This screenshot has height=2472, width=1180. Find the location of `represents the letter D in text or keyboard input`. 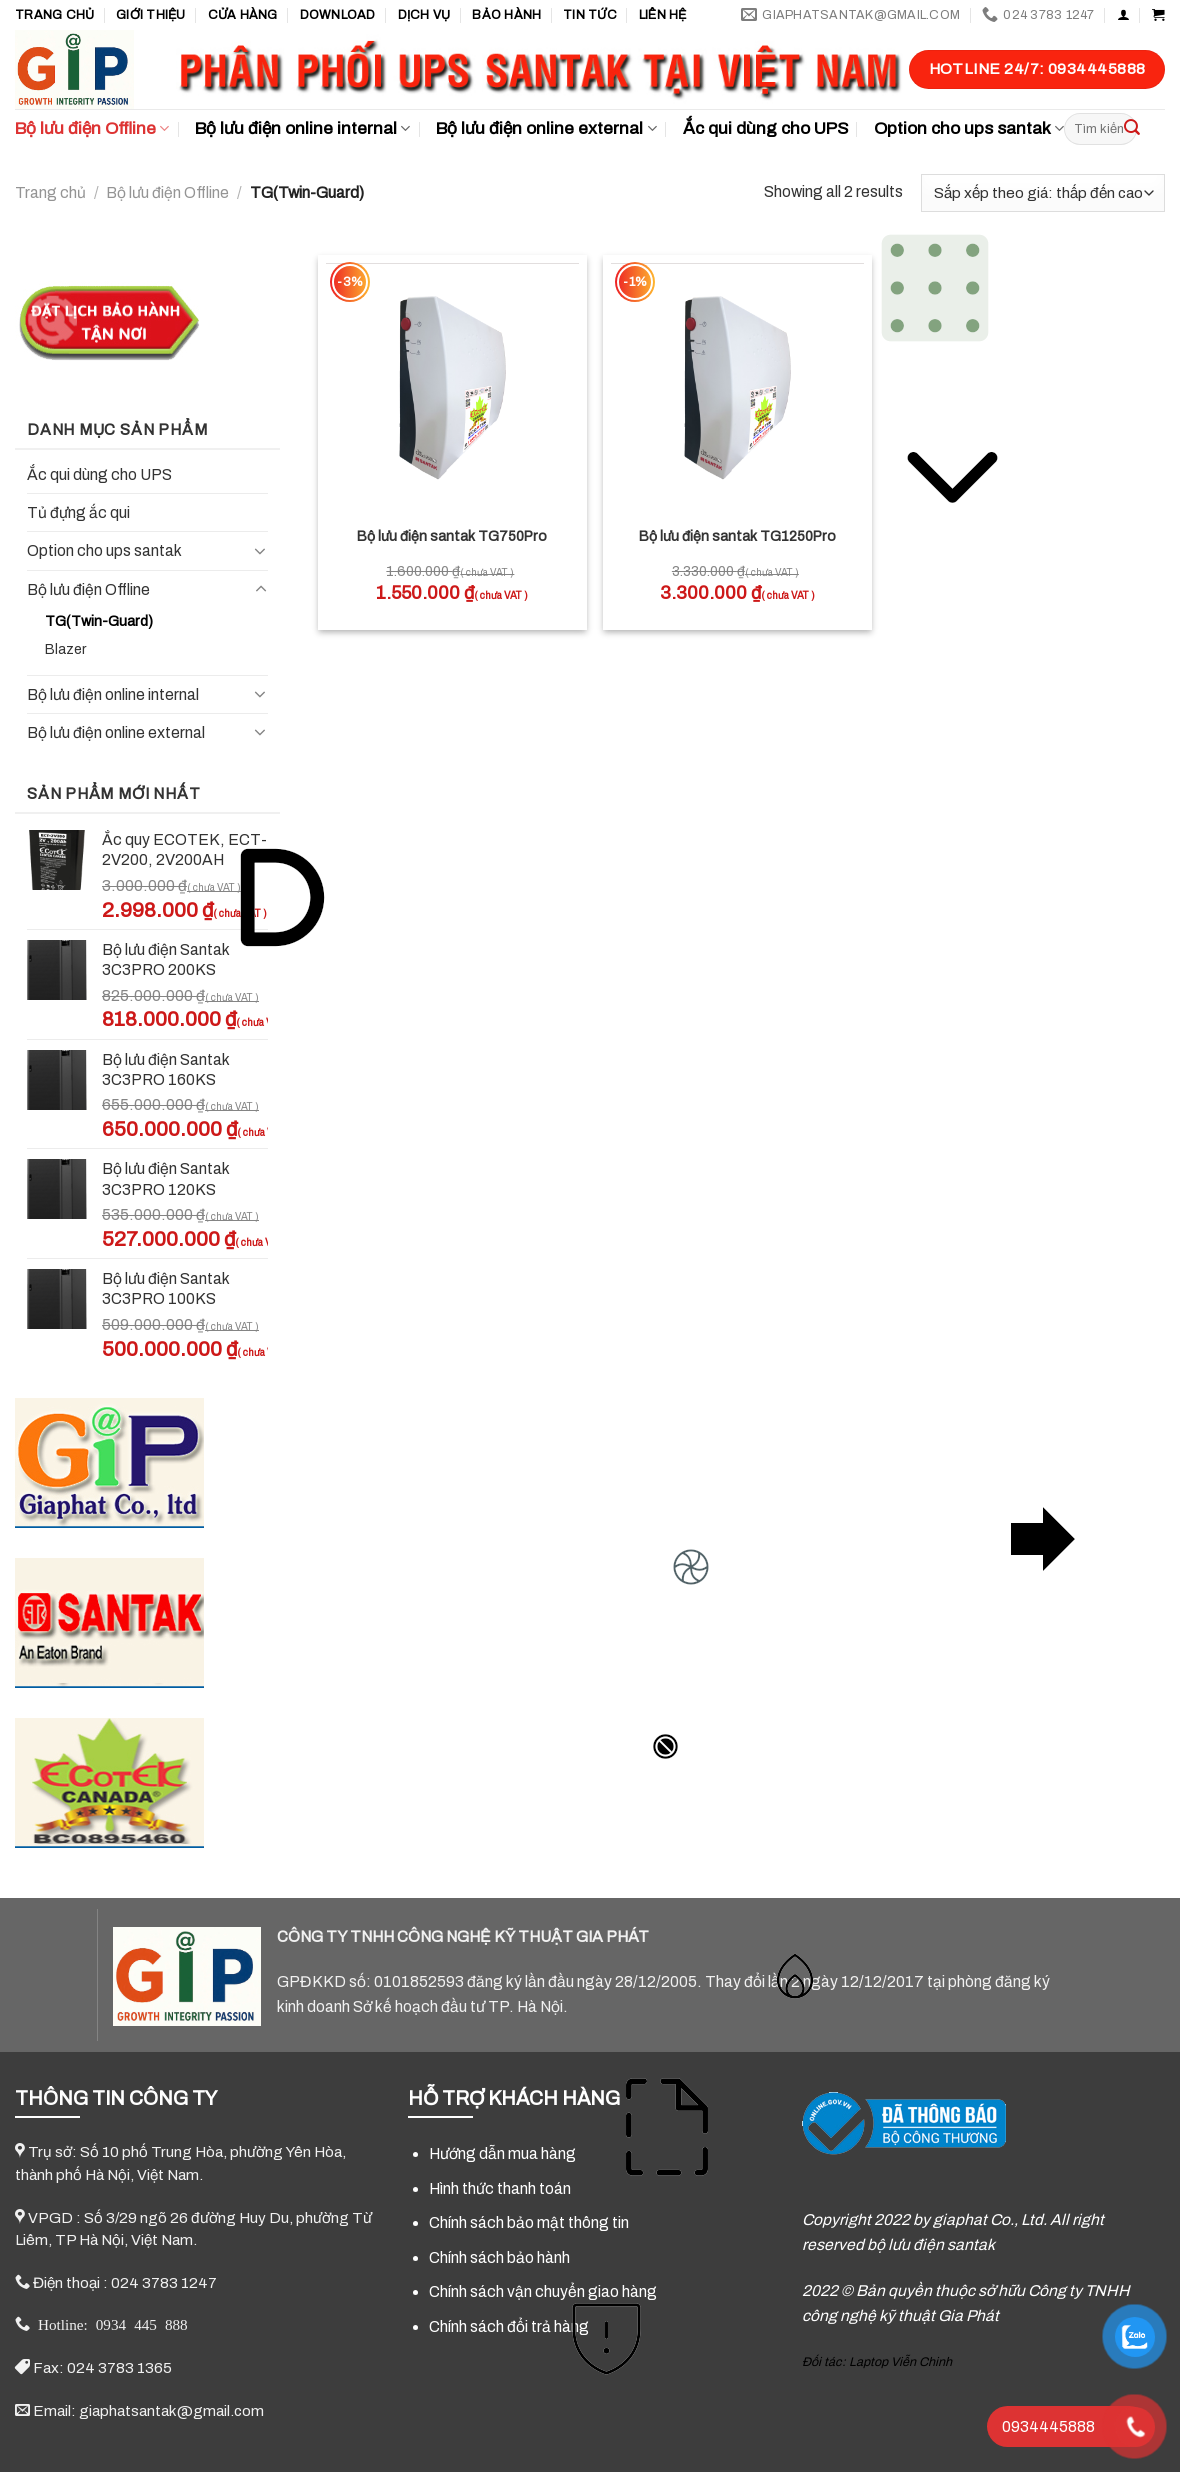

represents the letter D in text or keyboard input is located at coordinates (282, 897).